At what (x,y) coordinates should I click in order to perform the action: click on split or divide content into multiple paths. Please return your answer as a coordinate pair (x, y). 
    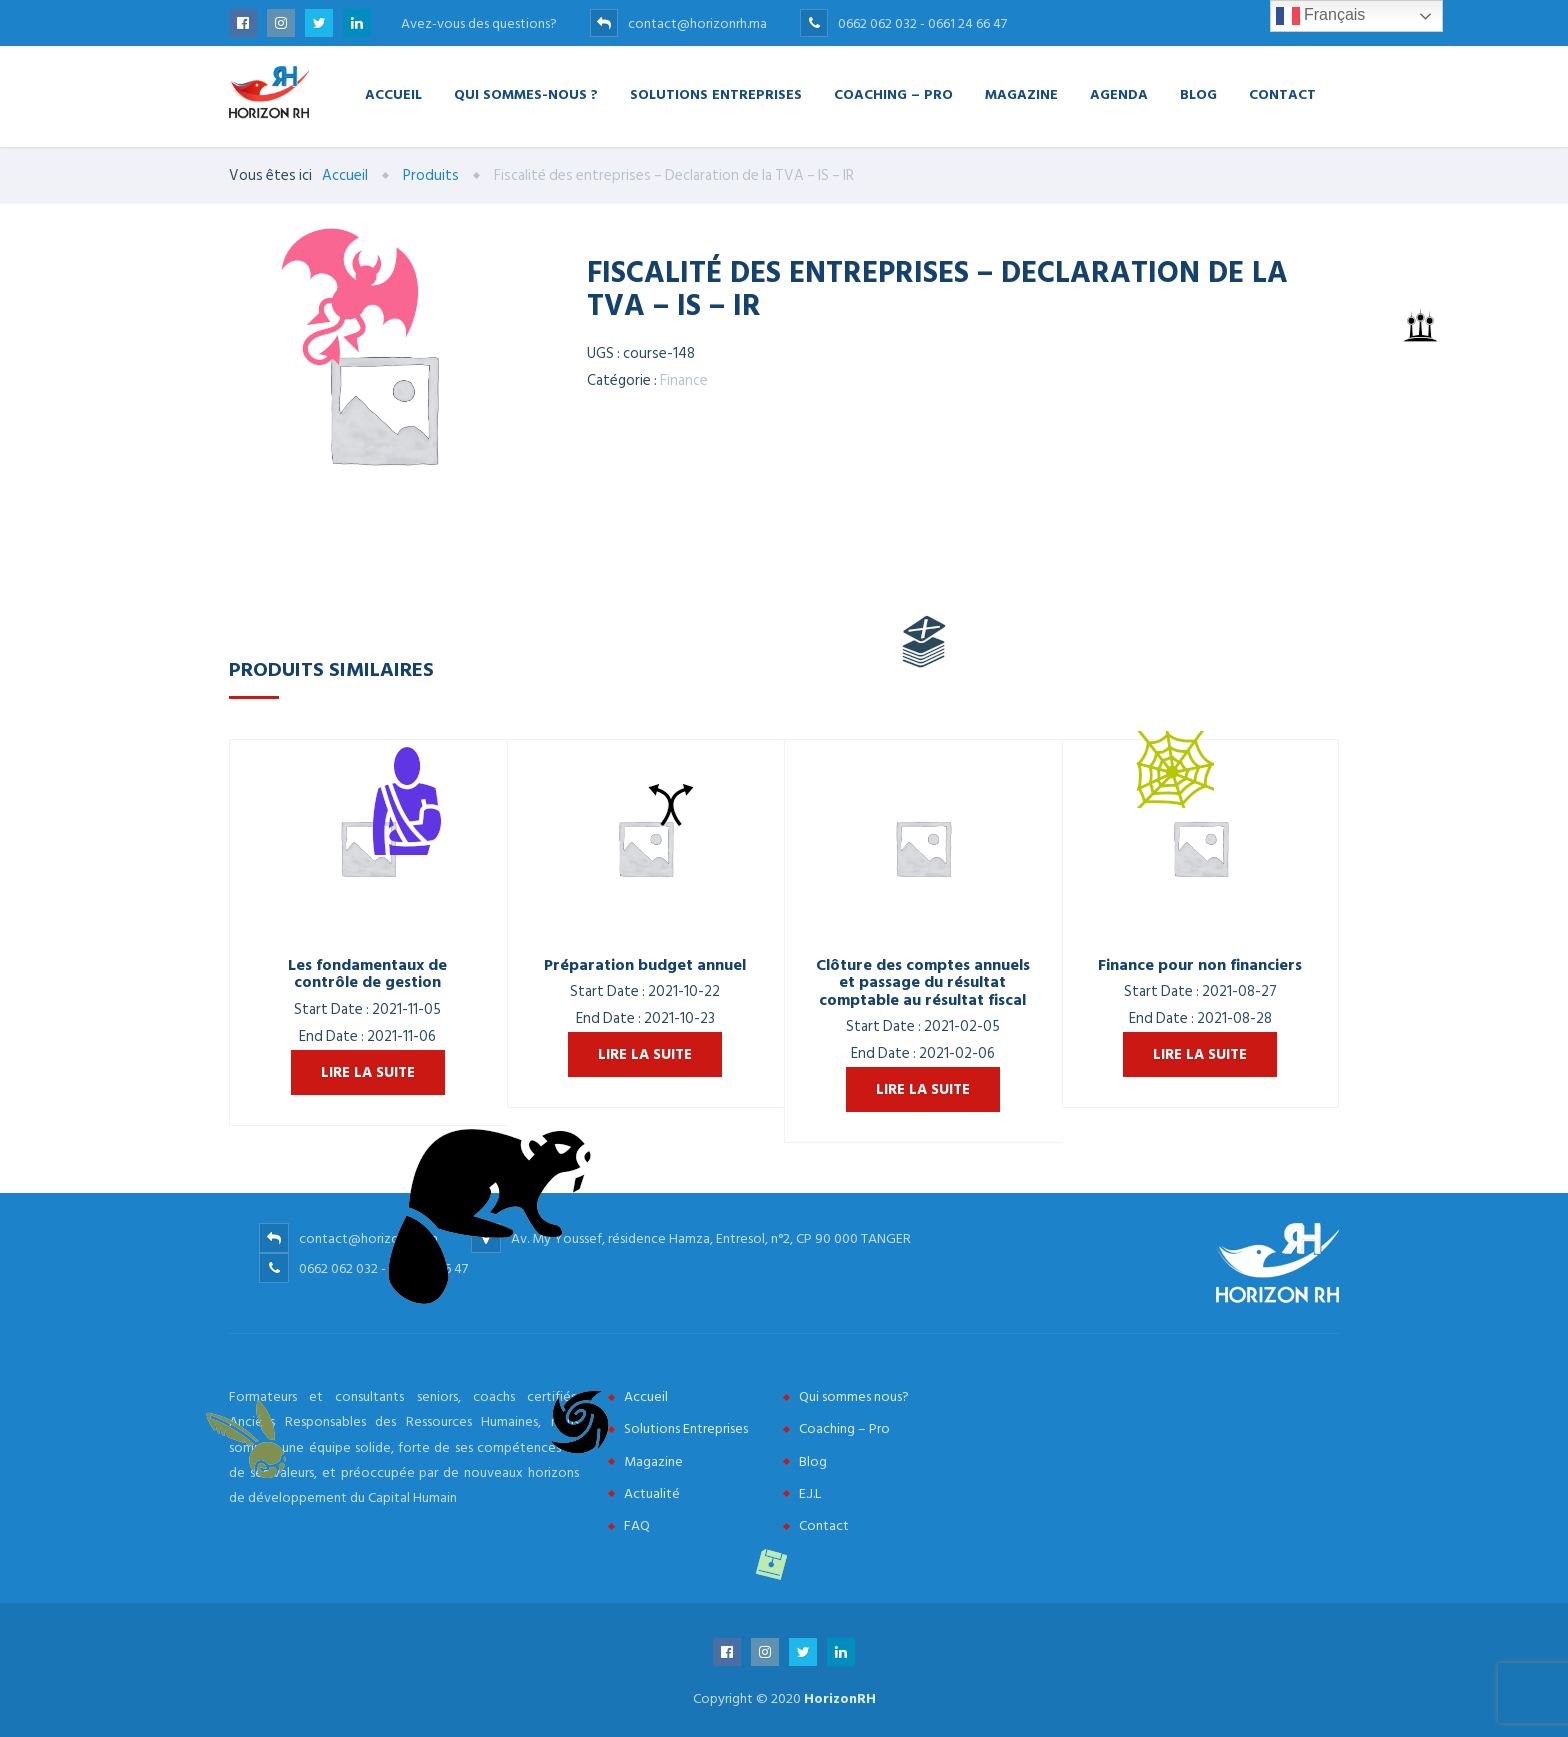
    Looking at the image, I should click on (671, 805).